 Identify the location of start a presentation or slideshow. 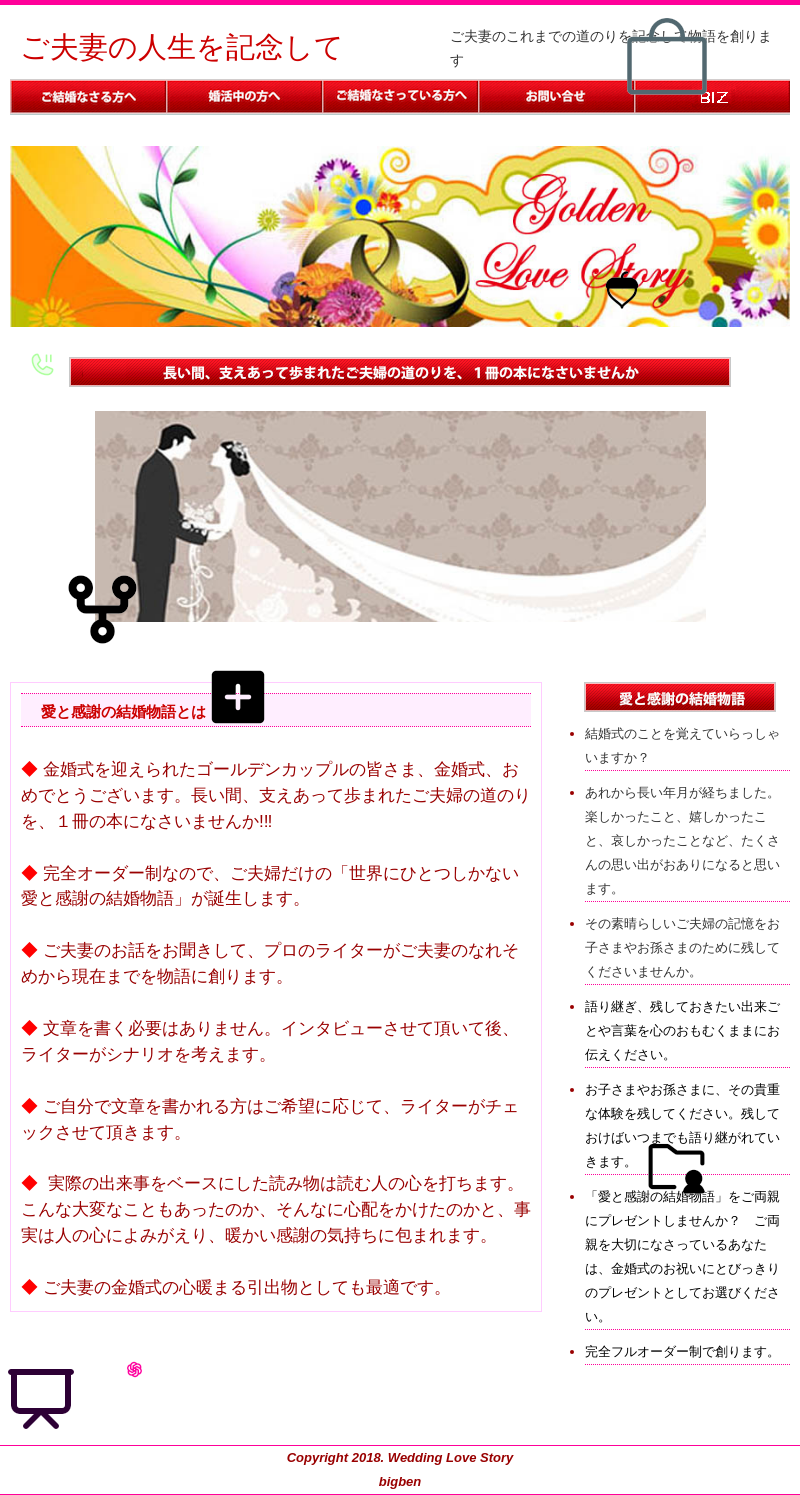
(41, 1399).